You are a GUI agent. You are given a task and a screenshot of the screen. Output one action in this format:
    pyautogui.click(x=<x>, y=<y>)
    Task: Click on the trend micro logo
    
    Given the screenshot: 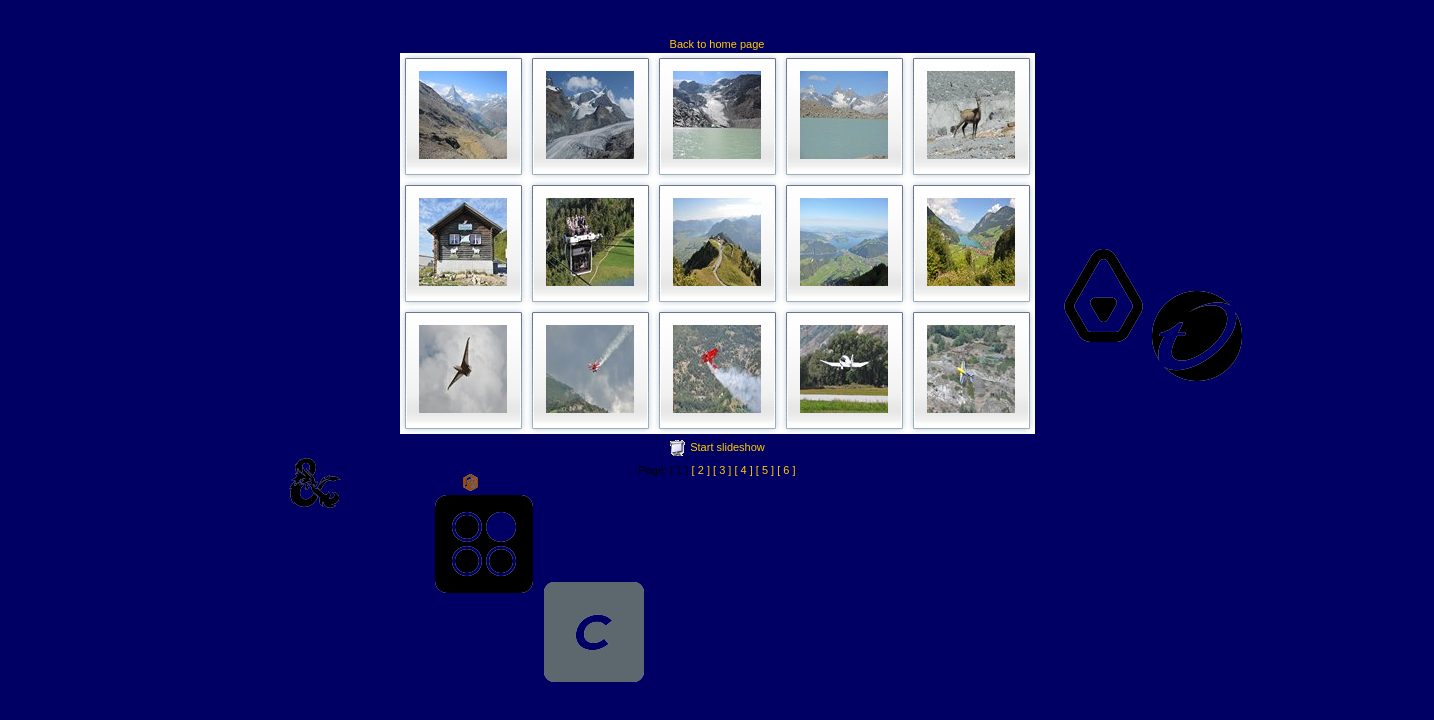 What is the action you would take?
    pyautogui.click(x=1197, y=336)
    